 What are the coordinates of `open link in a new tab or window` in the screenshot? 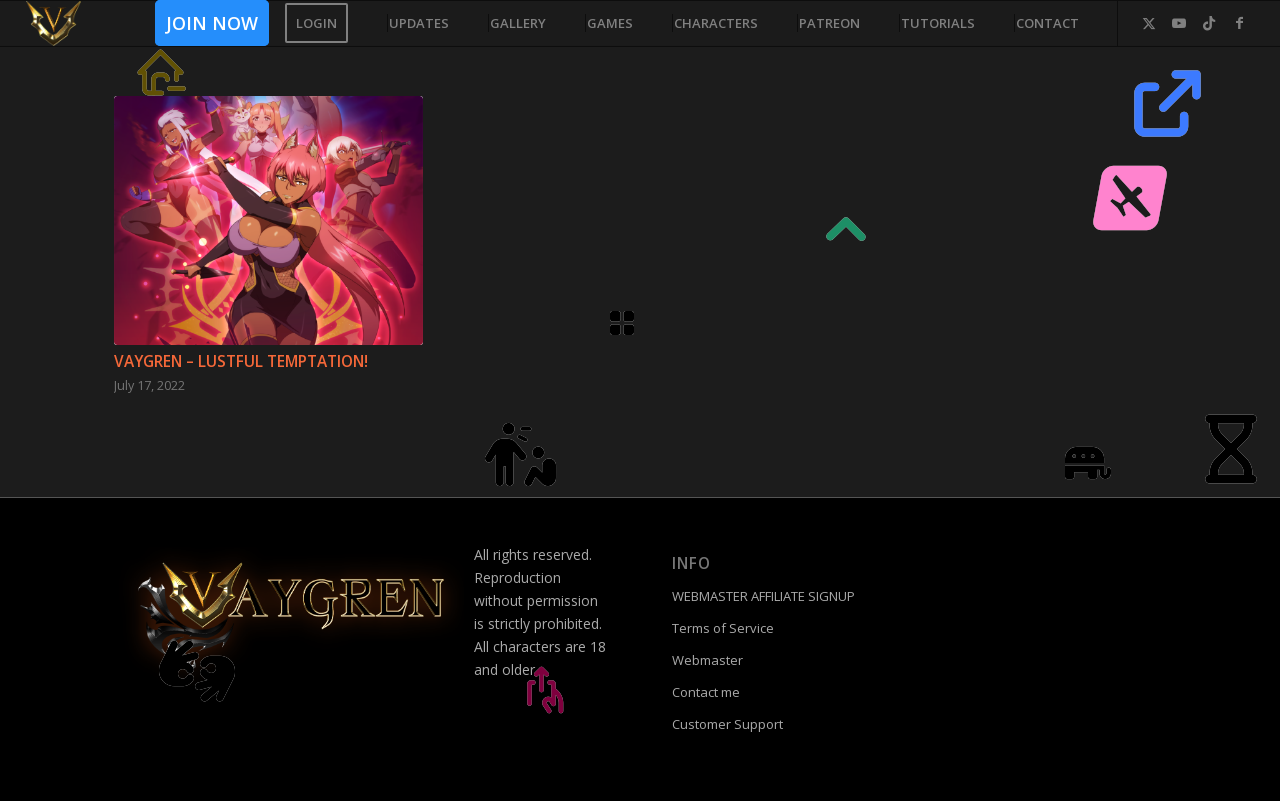 It's located at (1167, 103).